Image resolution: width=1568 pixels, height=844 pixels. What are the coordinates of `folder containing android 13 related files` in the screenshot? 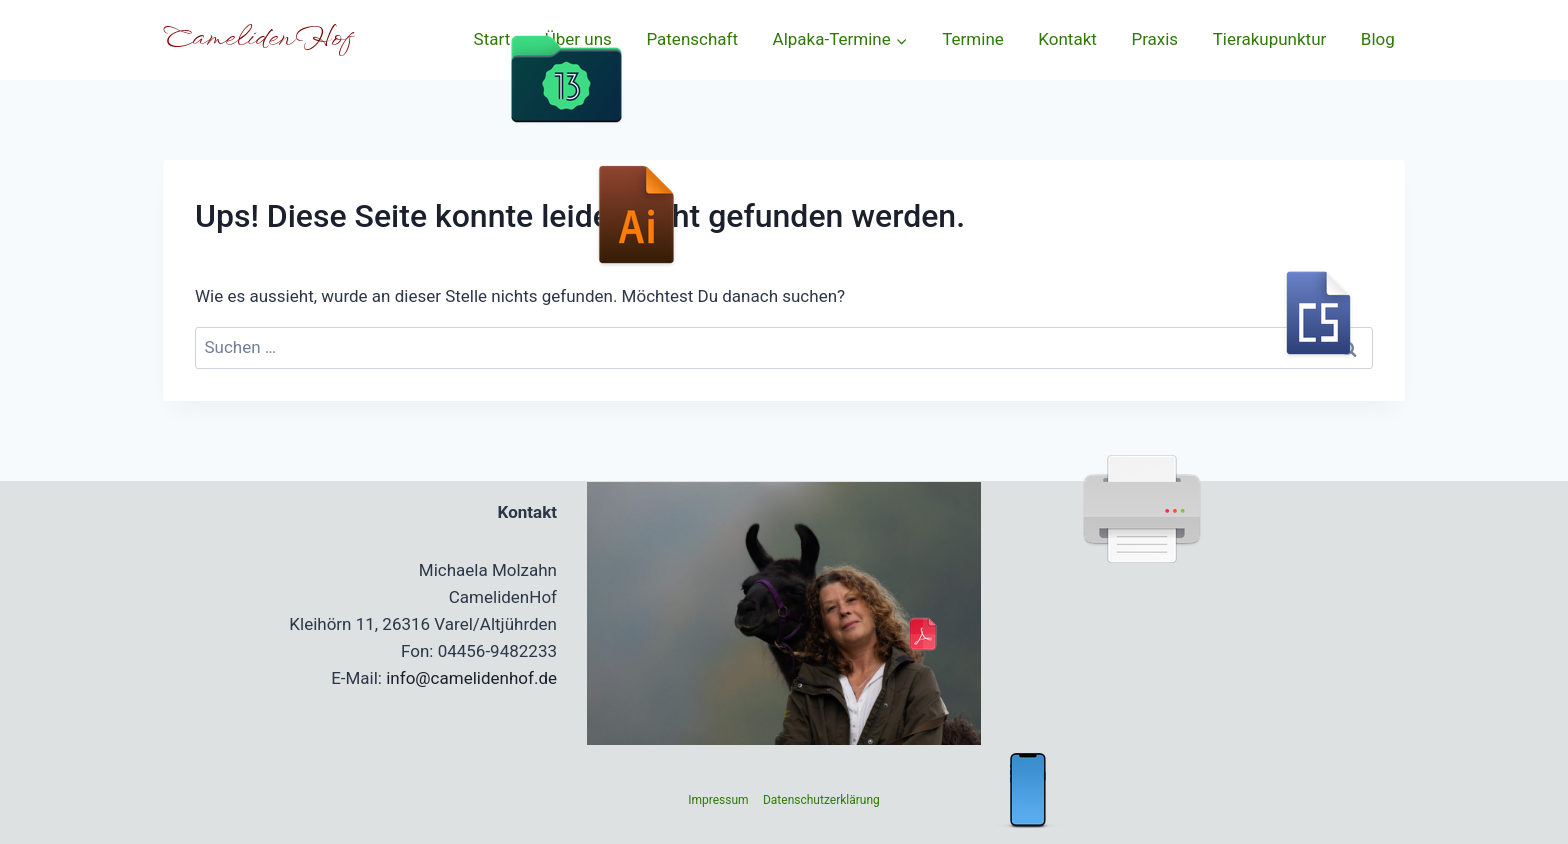 It's located at (566, 82).